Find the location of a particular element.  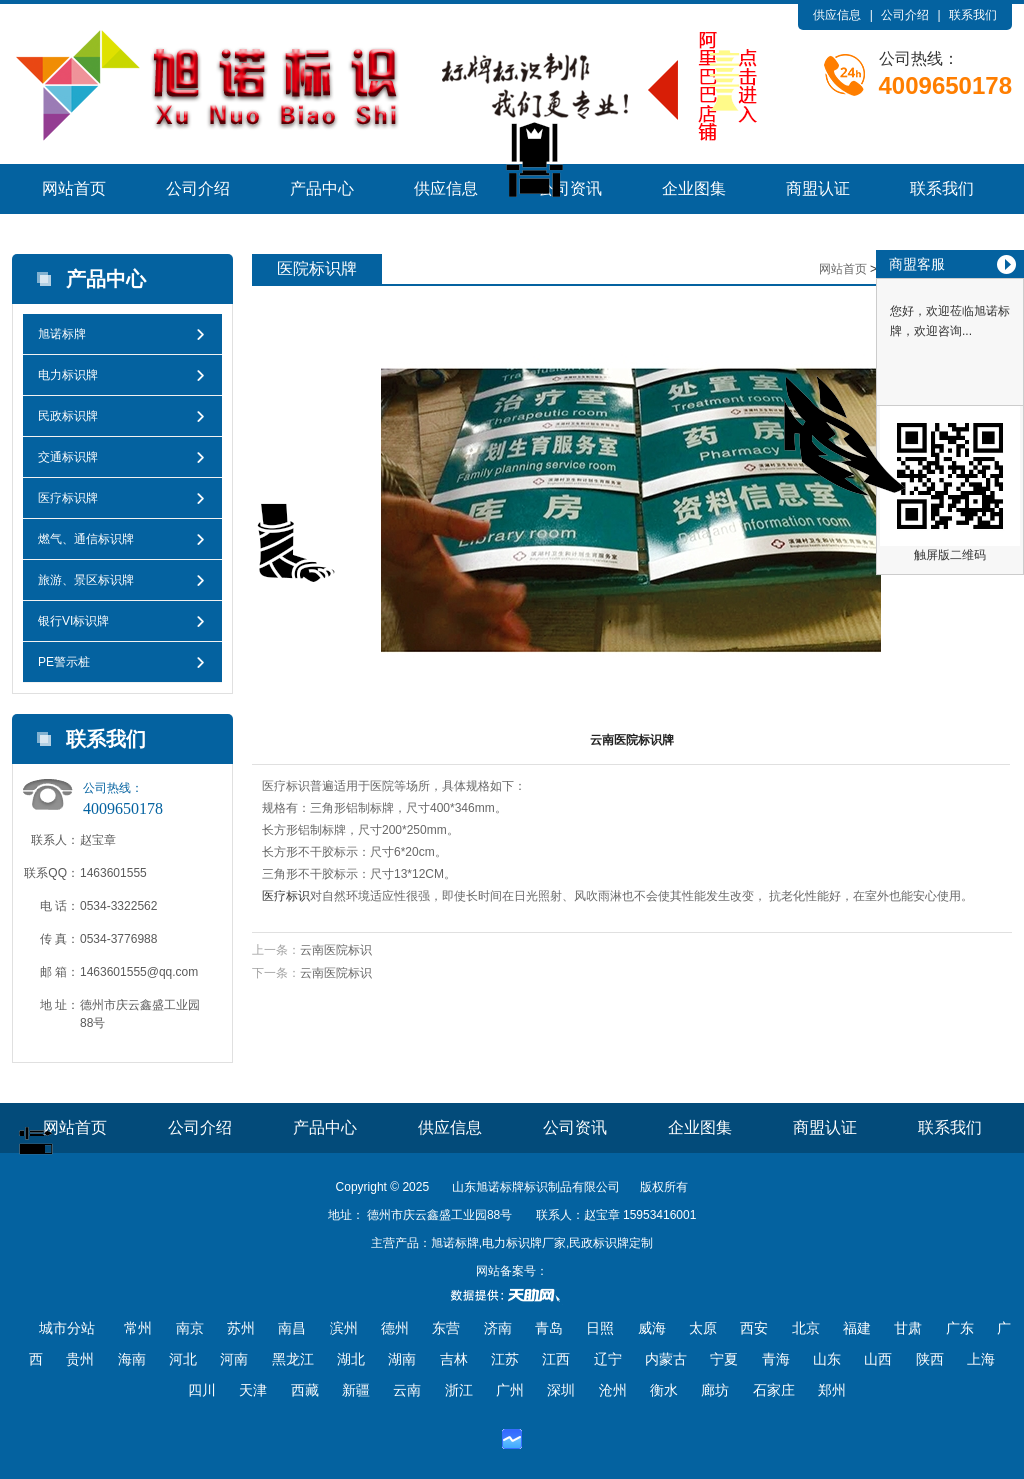

indicates foot injury or bandaged condition is located at coordinates (296, 543).